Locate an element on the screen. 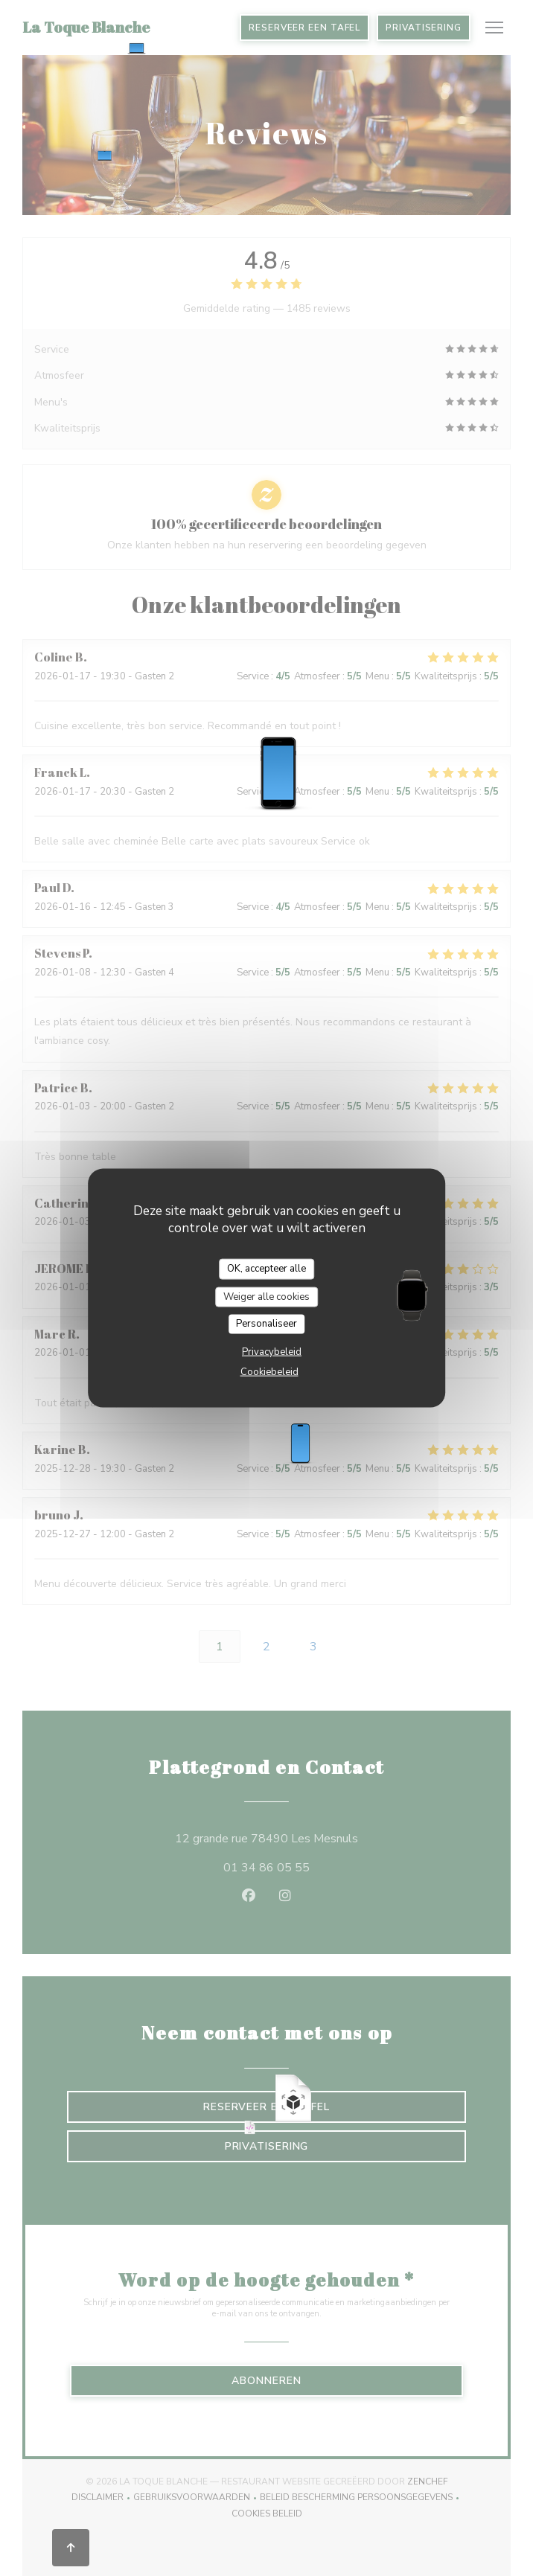  an XML document file is located at coordinates (249, 2127).